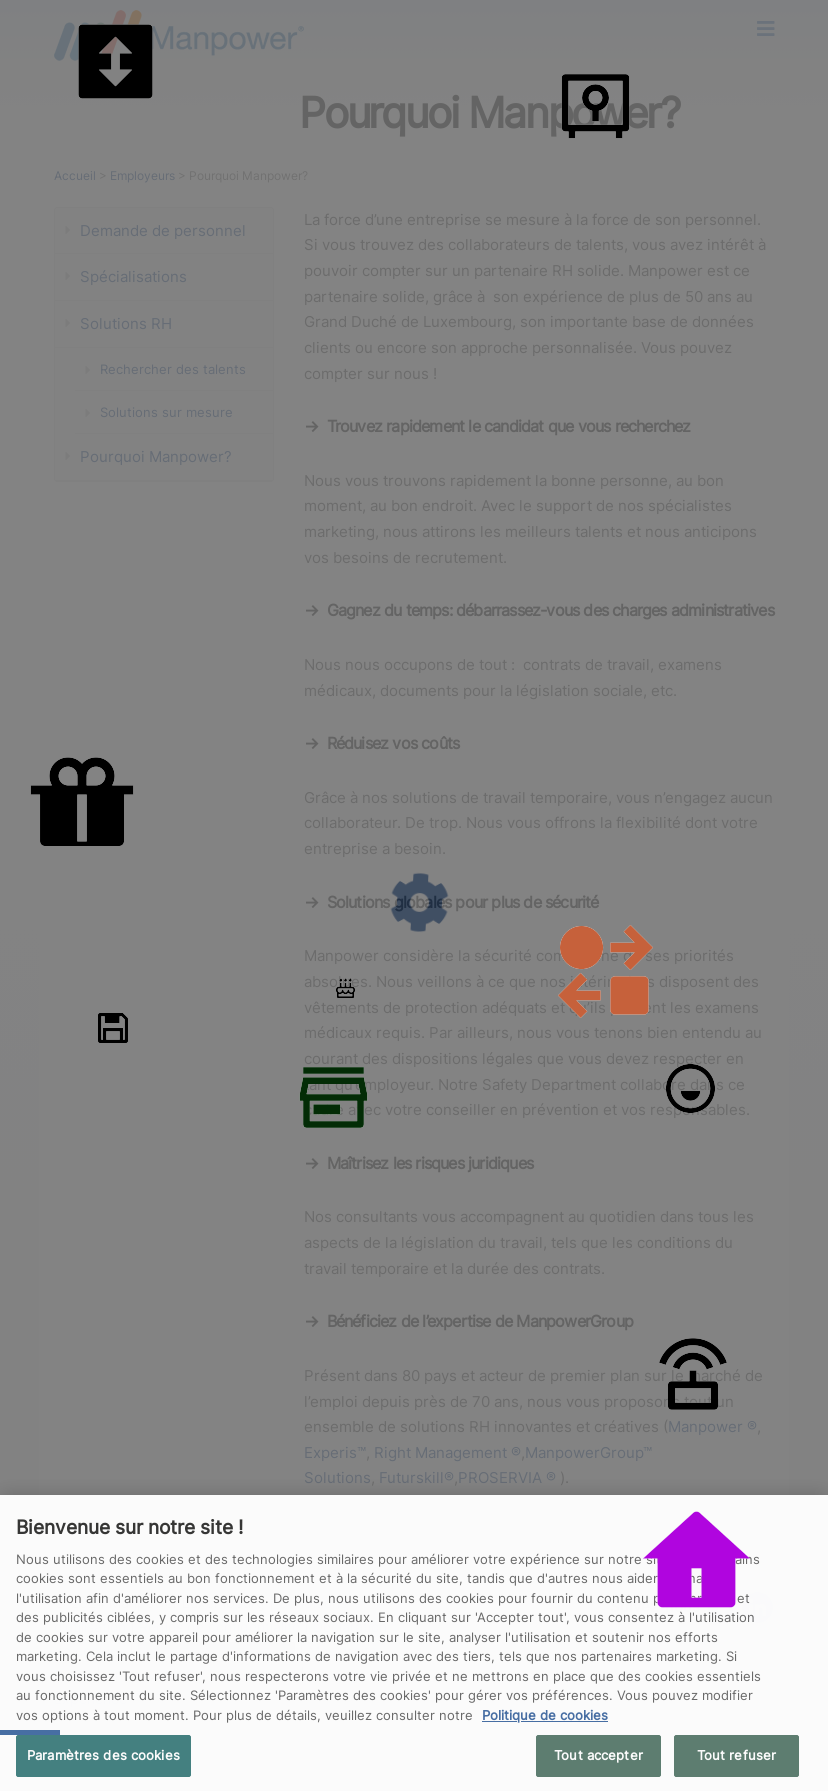 This screenshot has width=828, height=1791. I want to click on view birthday or celebration events, so click(345, 988).